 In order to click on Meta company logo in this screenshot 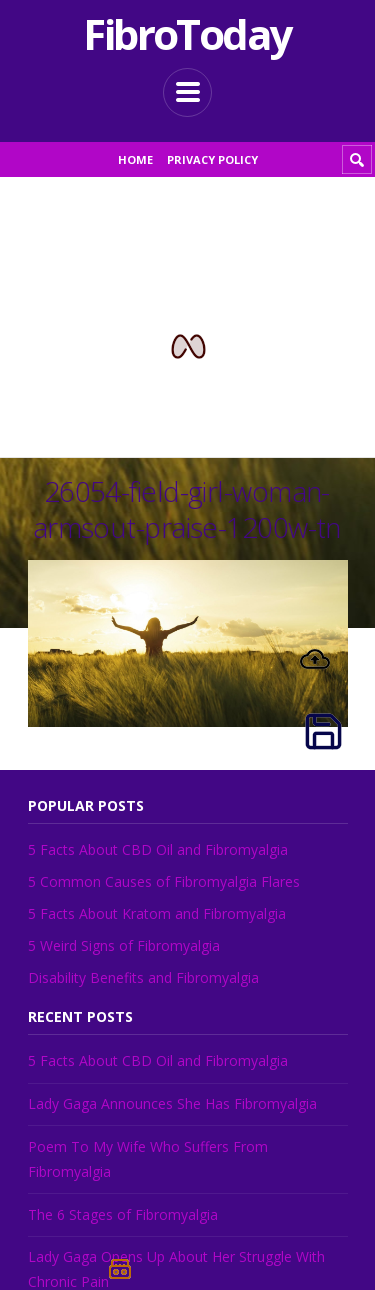, I will do `click(188, 346)`.